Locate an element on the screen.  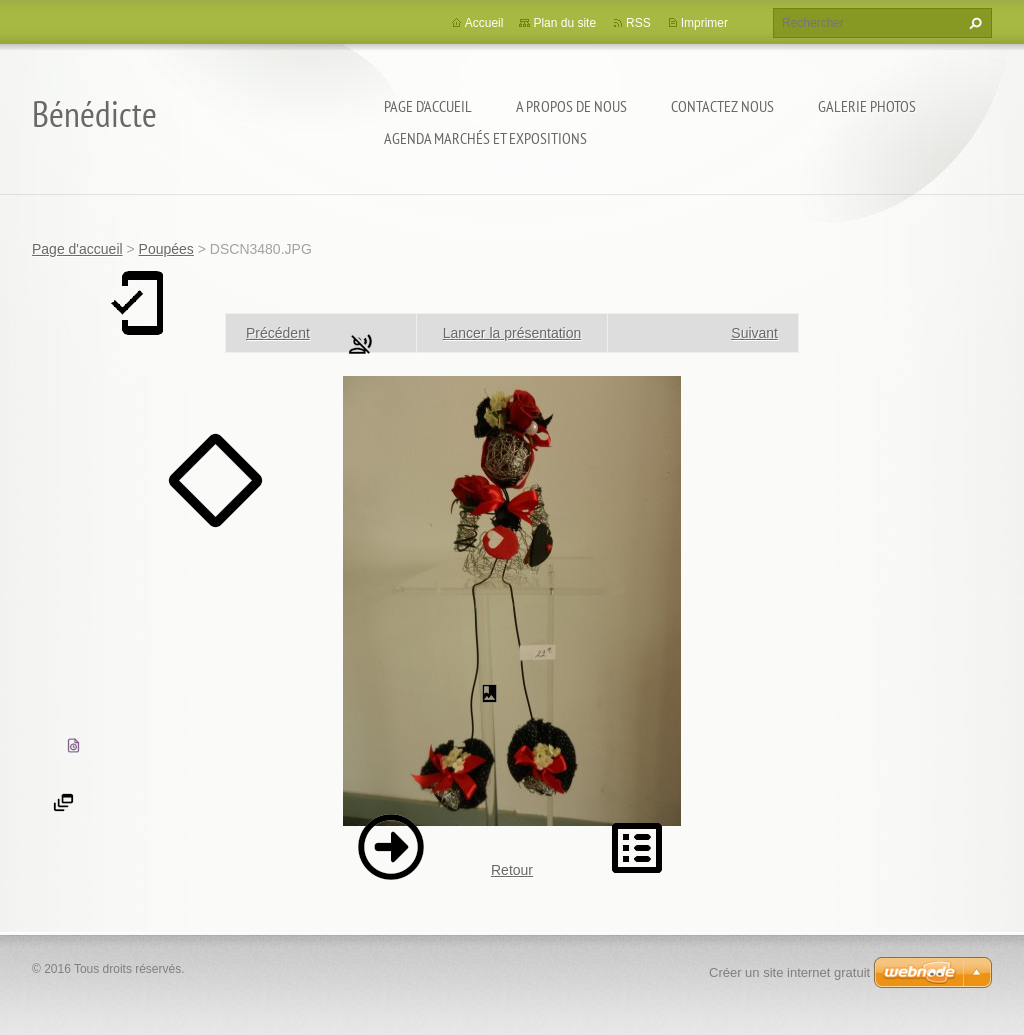
view photo album is located at coordinates (489, 693).